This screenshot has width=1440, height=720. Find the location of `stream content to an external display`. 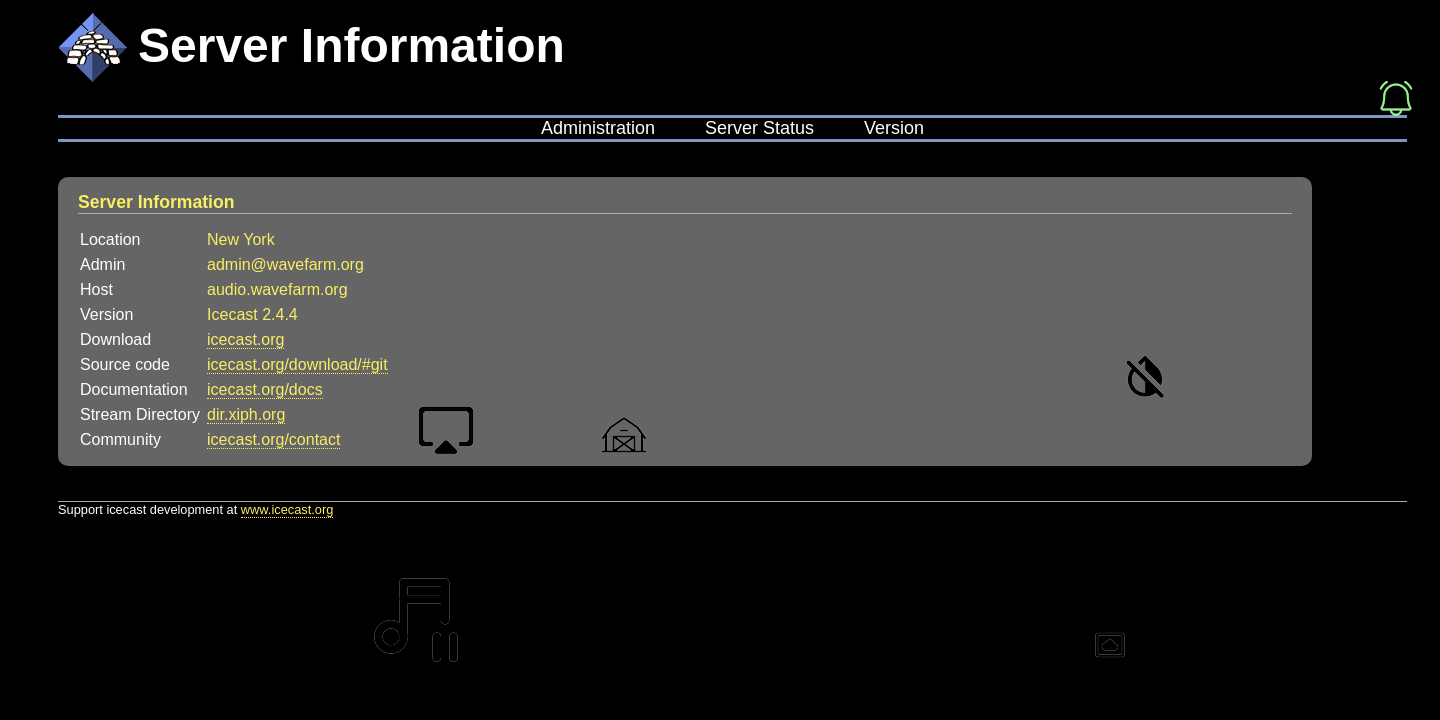

stream content to an external display is located at coordinates (446, 429).